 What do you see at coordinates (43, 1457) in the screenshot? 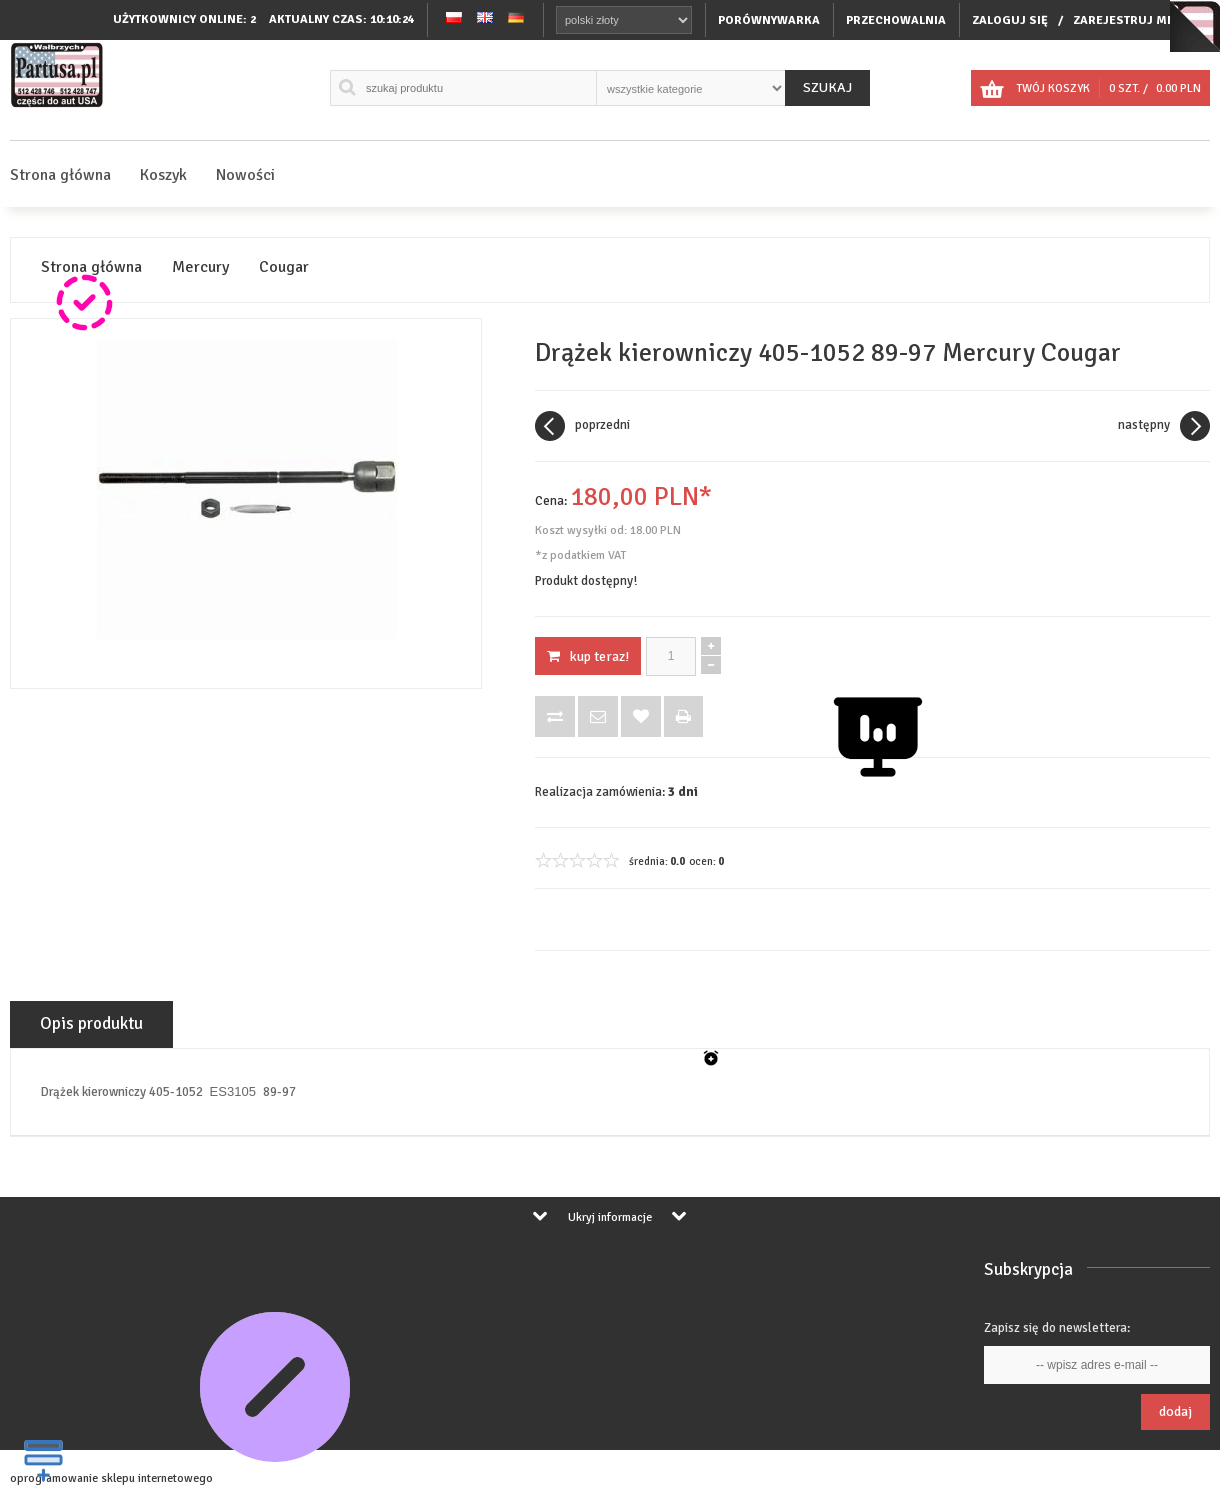
I see `add a new row below` at bounding box center [43, 1457].